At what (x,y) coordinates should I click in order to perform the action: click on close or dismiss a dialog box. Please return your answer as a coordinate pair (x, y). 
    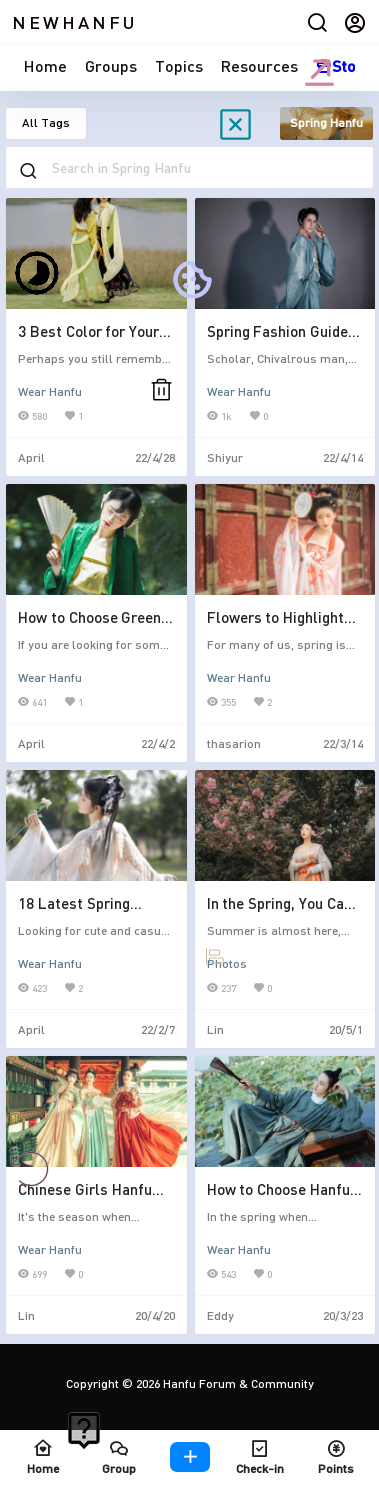
    Looking at the image, I should click on (235, 124).